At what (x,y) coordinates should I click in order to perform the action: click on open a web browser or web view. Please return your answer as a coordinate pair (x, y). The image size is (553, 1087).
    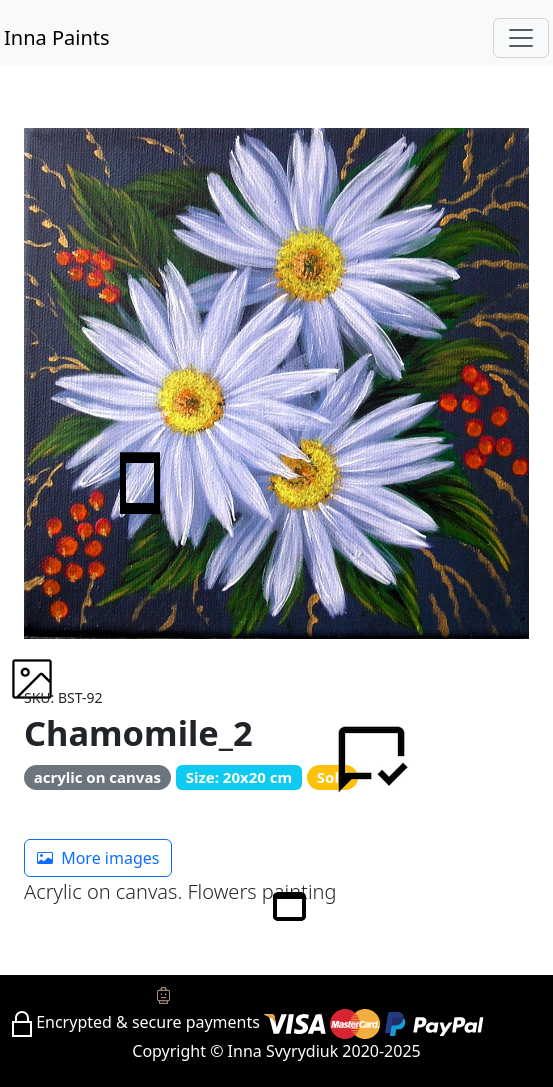
    Looking at the image, I should click on (289, 906).